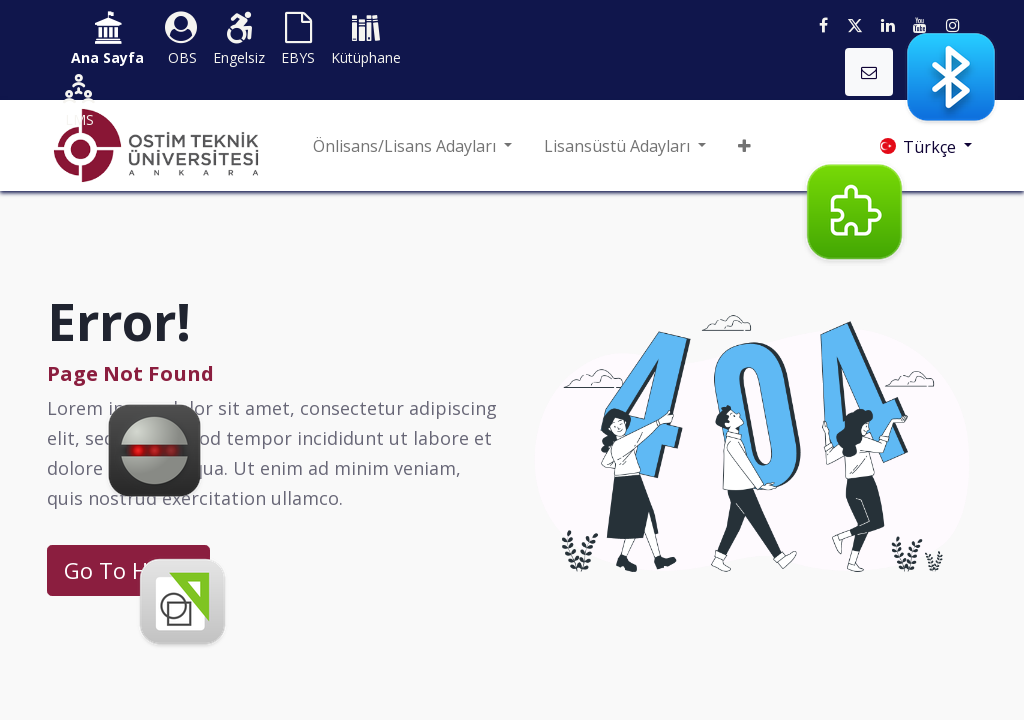 The width and height of the screenshot is (1024, 720). Describe the element at coordinates (154, 450) in the screenshot. I see `launch gnome robots game` at that location.